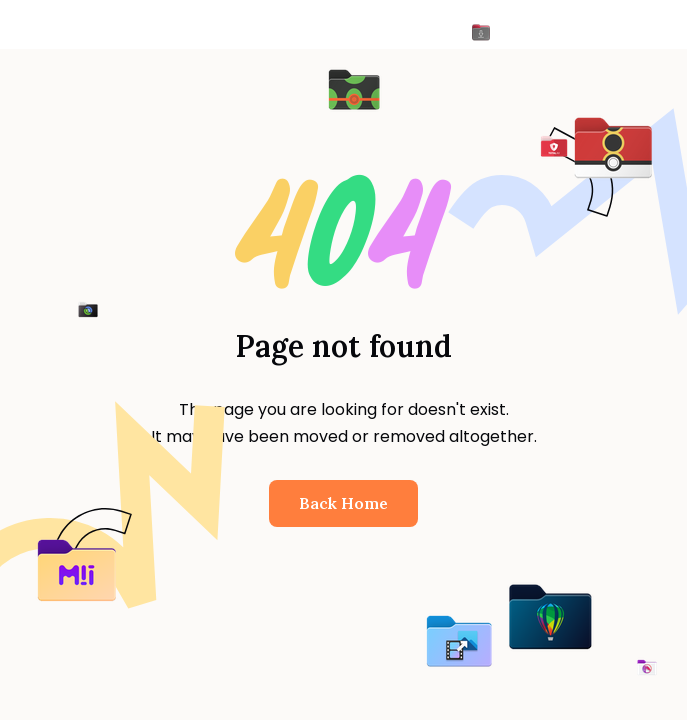 The height and width of the screenshot is (720, 687). What do you see at coordinates (459, 643) in the screenshot?
I see `folder containing video to image conversion files` at bounding box center [459, 643].